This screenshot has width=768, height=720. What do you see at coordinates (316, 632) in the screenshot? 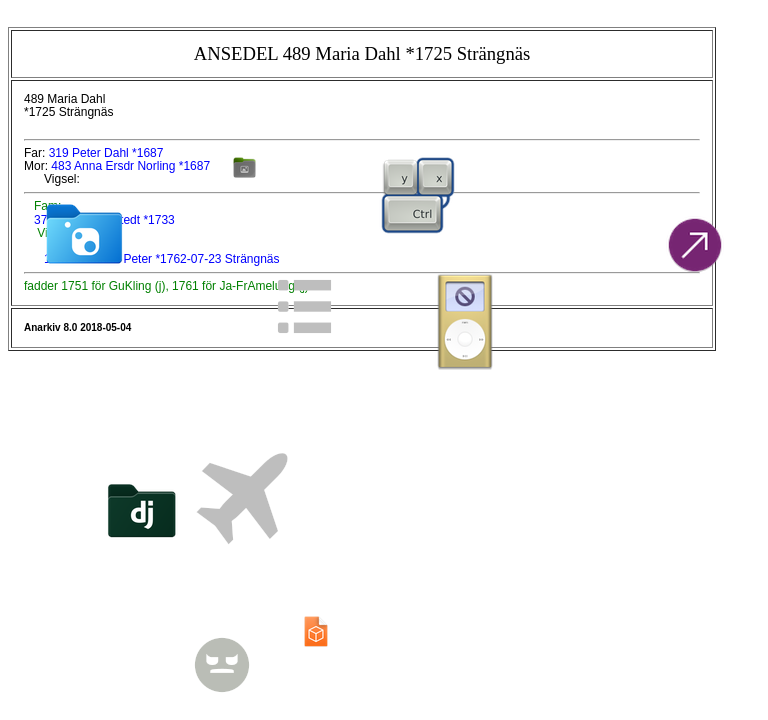
I see `open a blender 3d project file` at bounding box center [316, 632].